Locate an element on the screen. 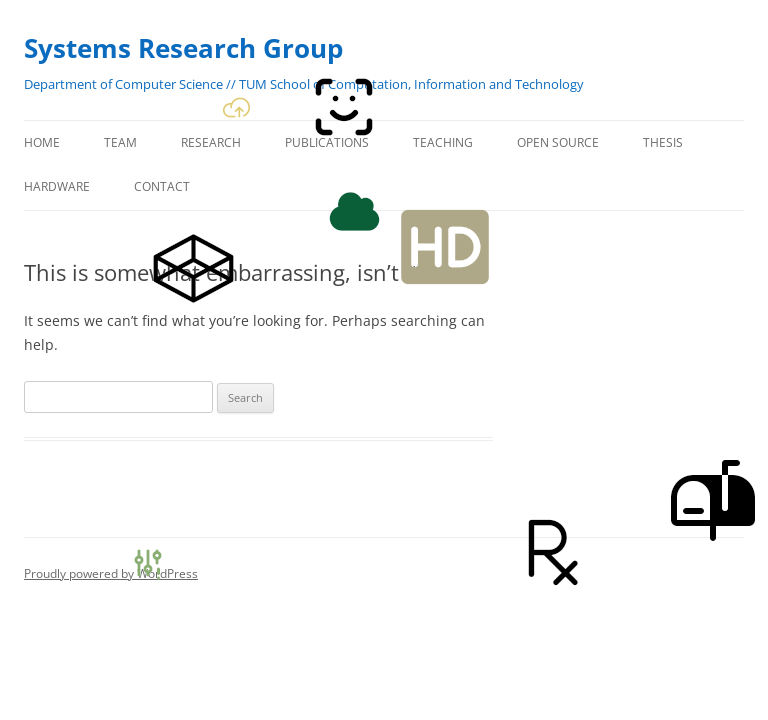  settings require attention or action is located at coordinates (148, 563).